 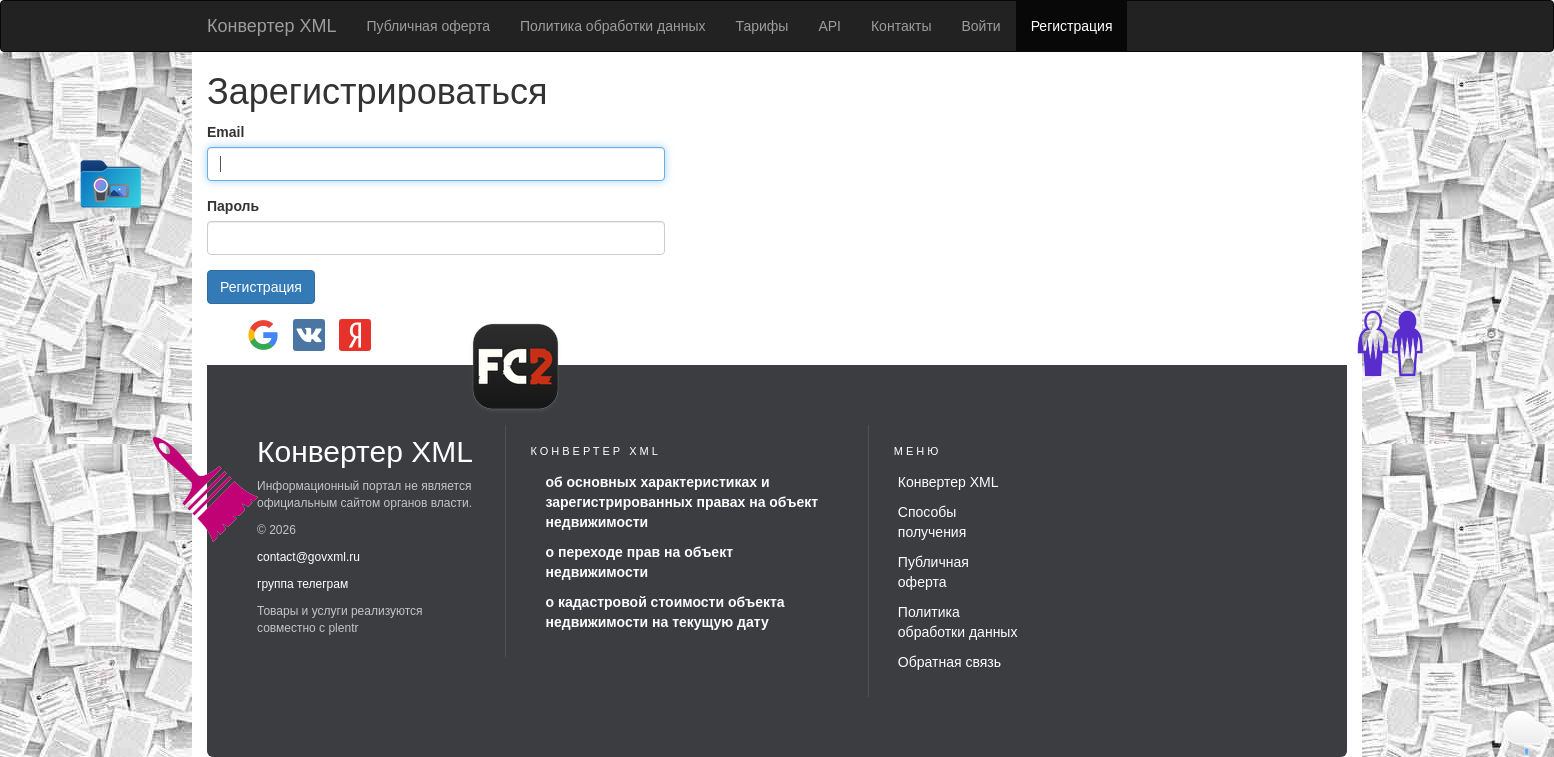 What do you see at coordinates (110, 185) in the screenshot?
I see `open video recordings folder` at bounding box center [110, 185].